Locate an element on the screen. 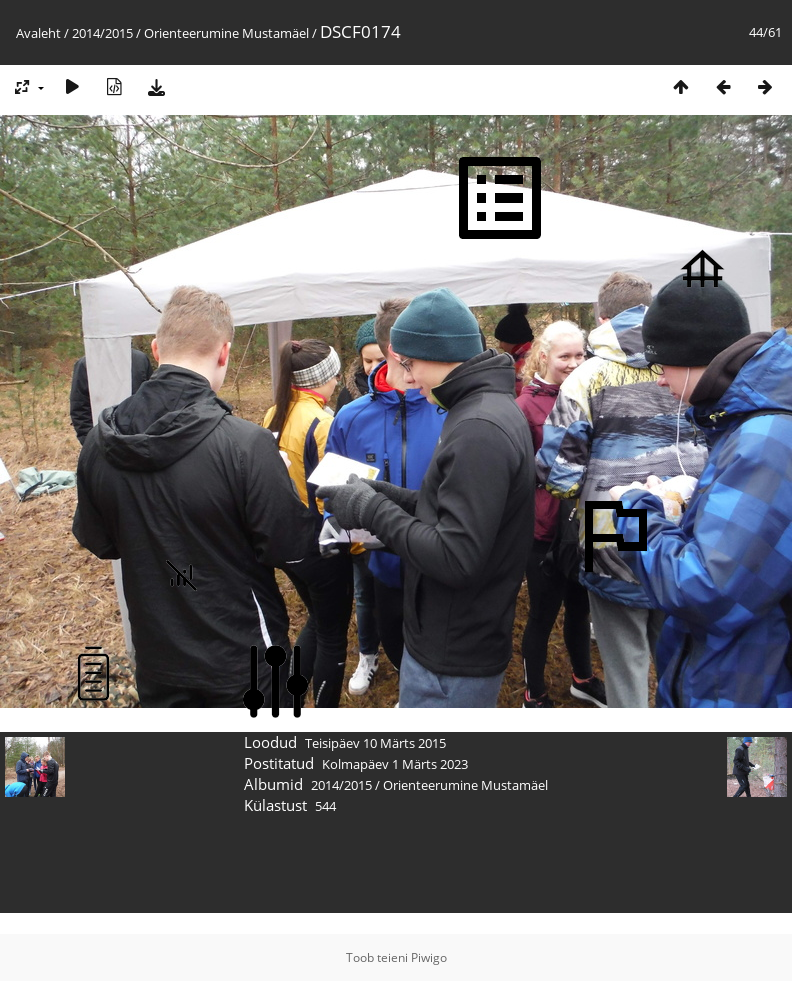 The height and width of the screenshot is (981, 792). no cellular signal available is located at coordinates (181, 575).